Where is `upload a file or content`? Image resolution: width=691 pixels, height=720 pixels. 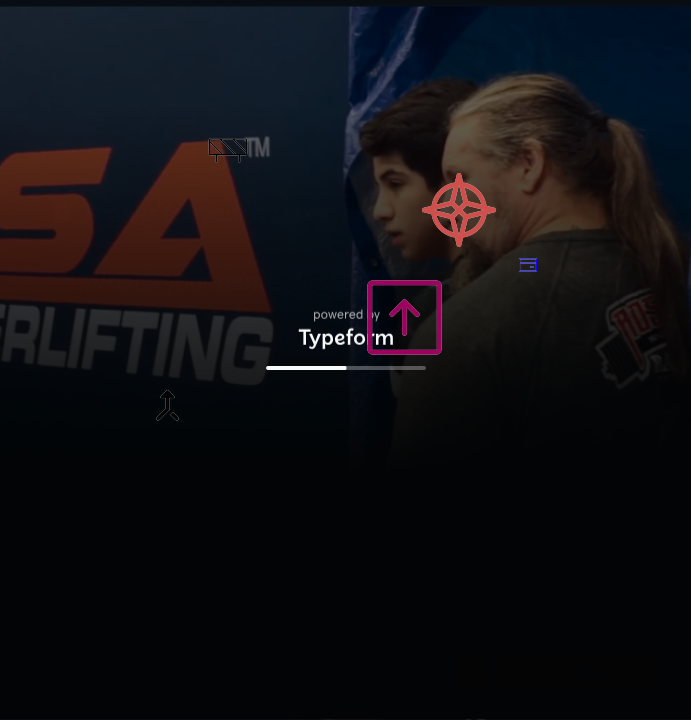 upload a file or content is located at coordinates (404, 317).